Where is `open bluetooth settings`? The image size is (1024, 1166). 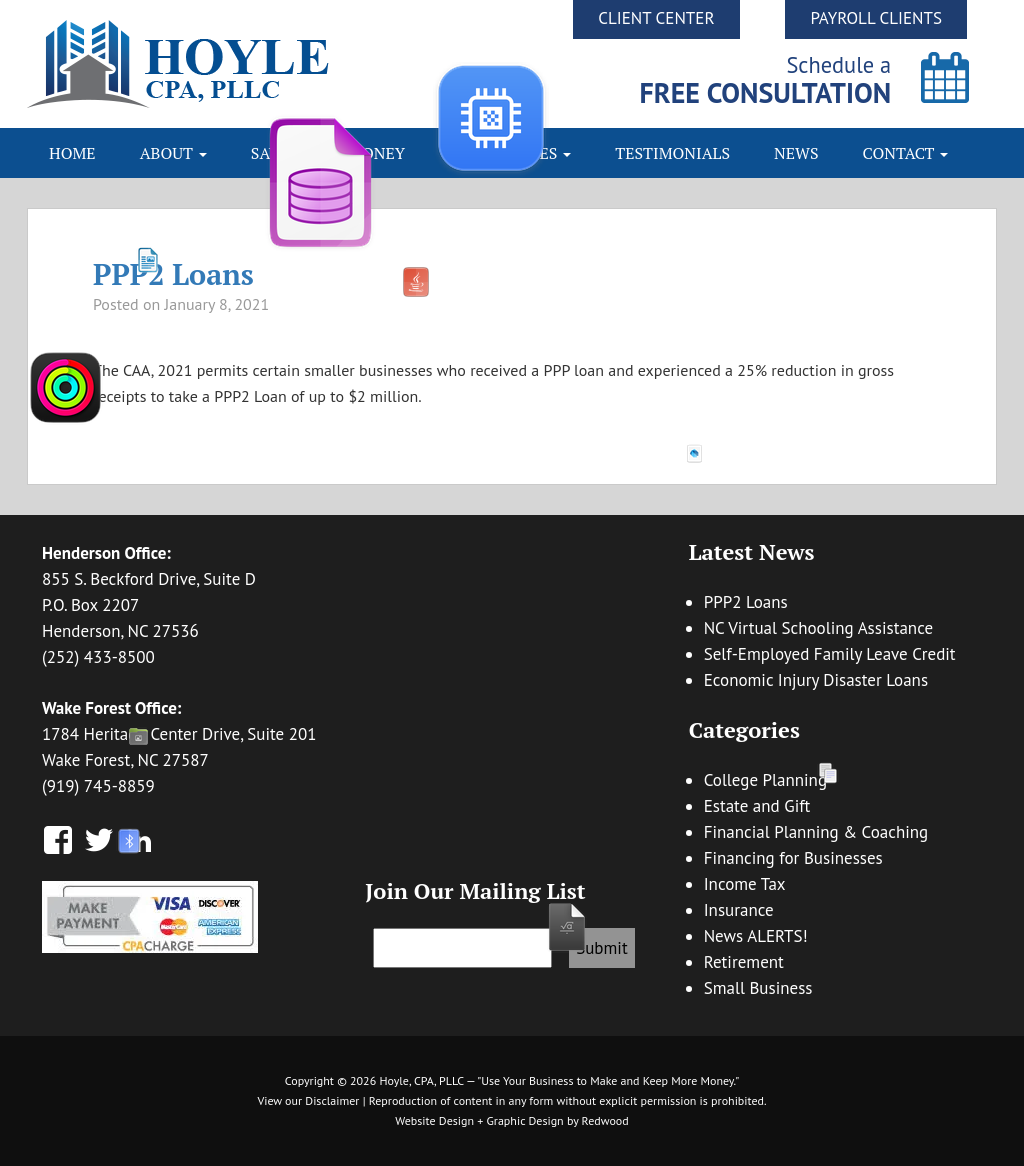
open bluetooth settings is located at coordinates (129, 841).